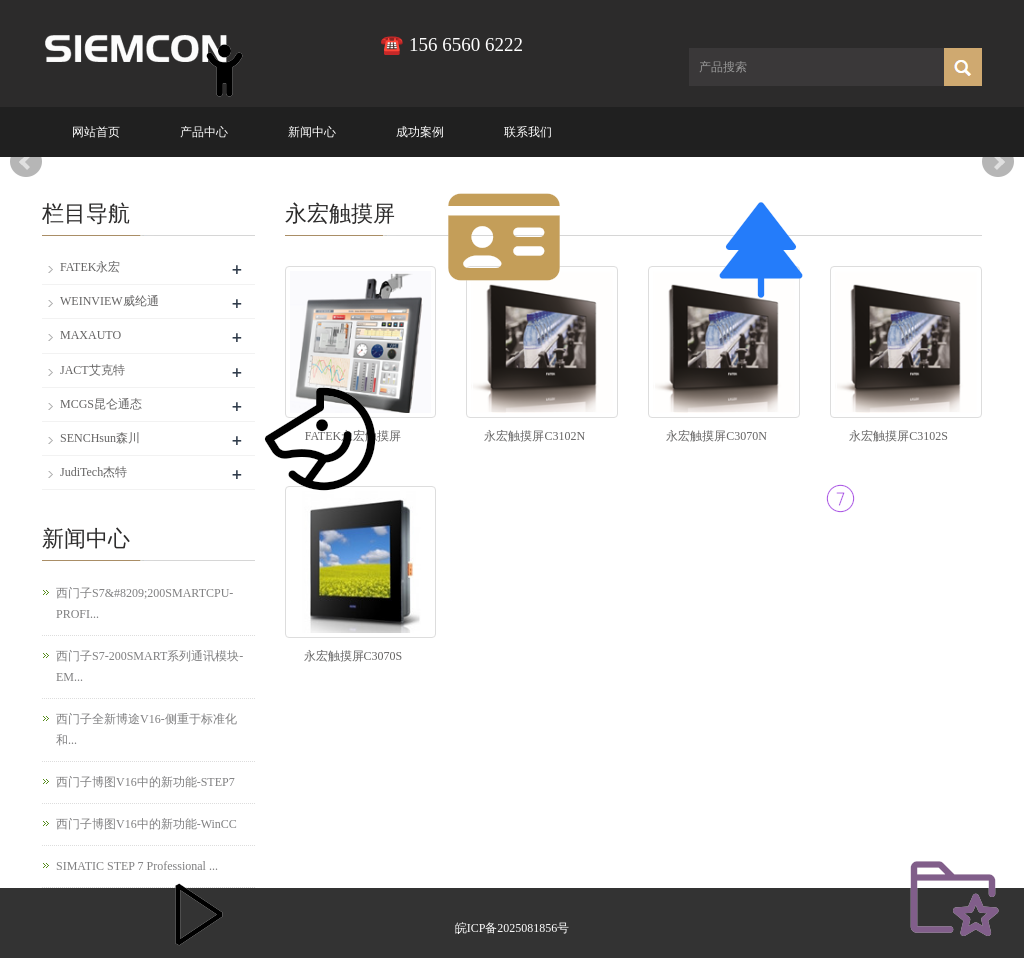 This screenshot has height=958, width=1024. What do you see at coordinates (324, 439) in the screenshot?
I see `access equestrian or horse-related content` at bounding box center [324, 439].